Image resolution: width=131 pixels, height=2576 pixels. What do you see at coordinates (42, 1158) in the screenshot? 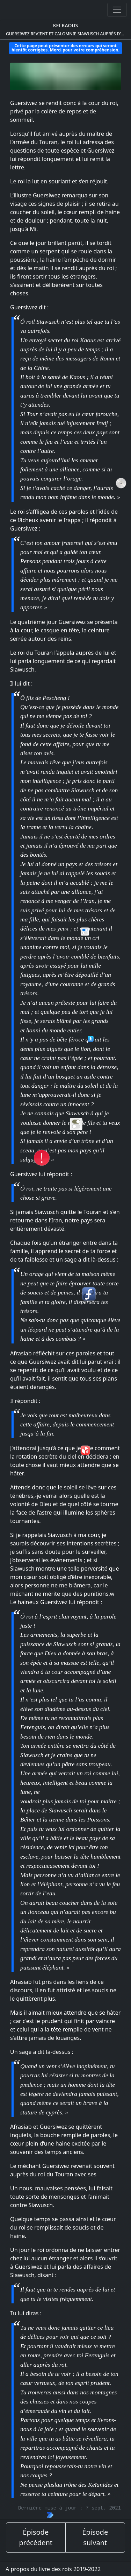
I see `indicates a warning or alert requiring attention` at bounding box center [42, 1158].